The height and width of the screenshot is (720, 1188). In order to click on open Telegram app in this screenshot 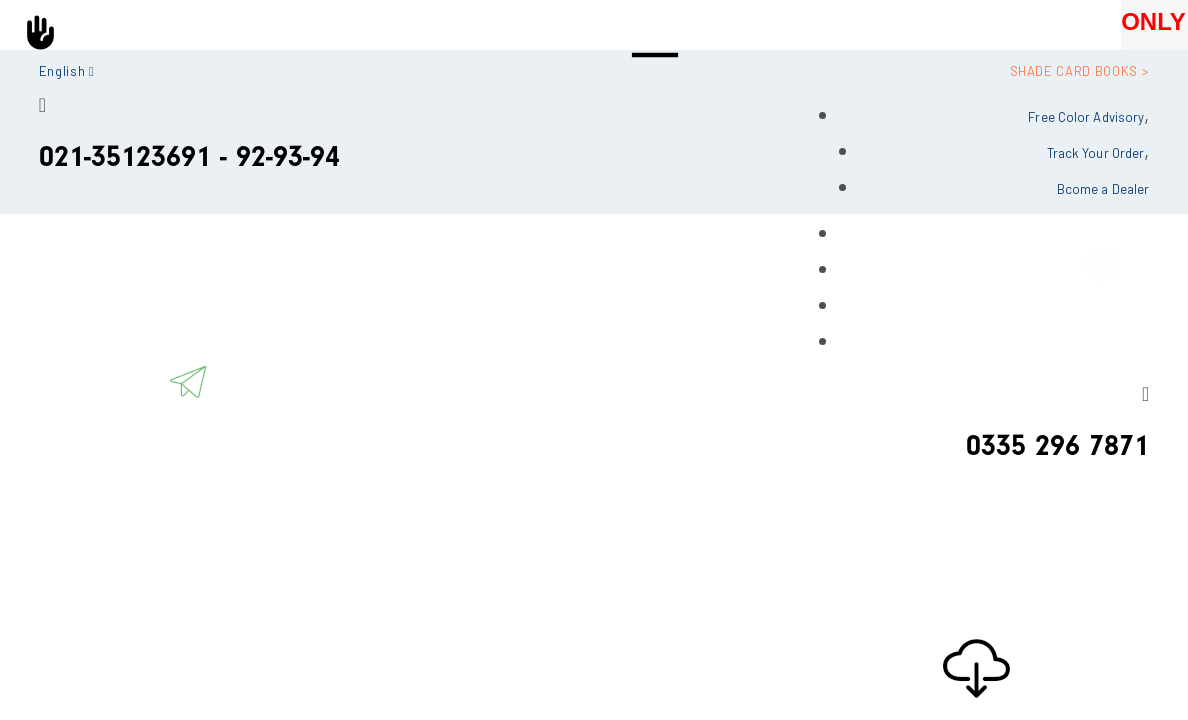, I will do `click(189, 382)`.